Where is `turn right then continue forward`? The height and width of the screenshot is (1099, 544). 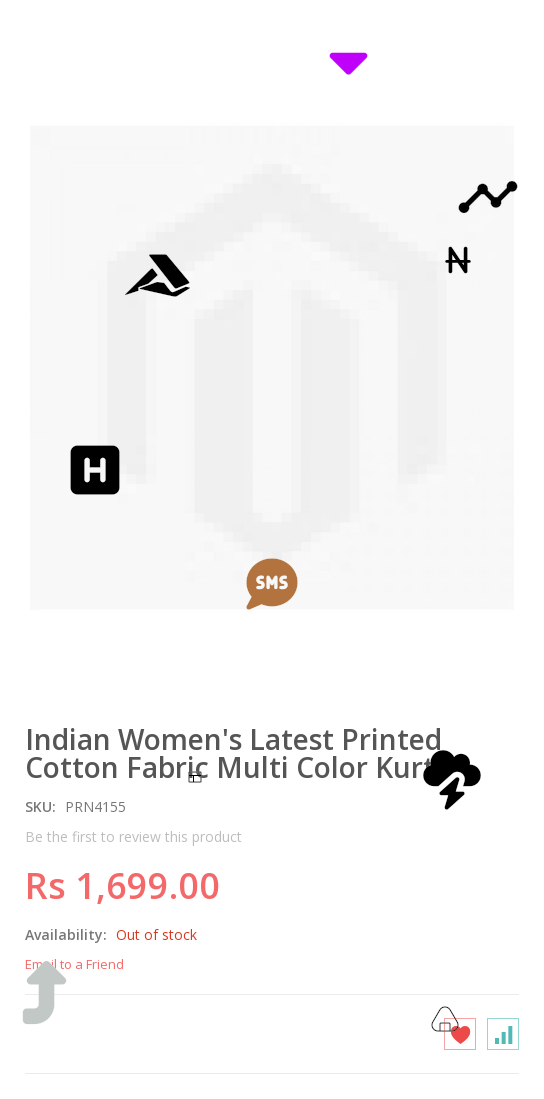
turn right then continue forward is located at coordinates (46, 992).